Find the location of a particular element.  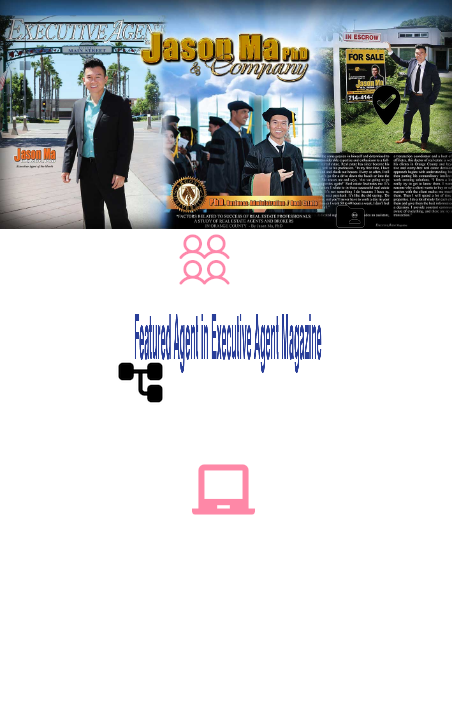

confirm or select a location is located at coordinates (386, 105).